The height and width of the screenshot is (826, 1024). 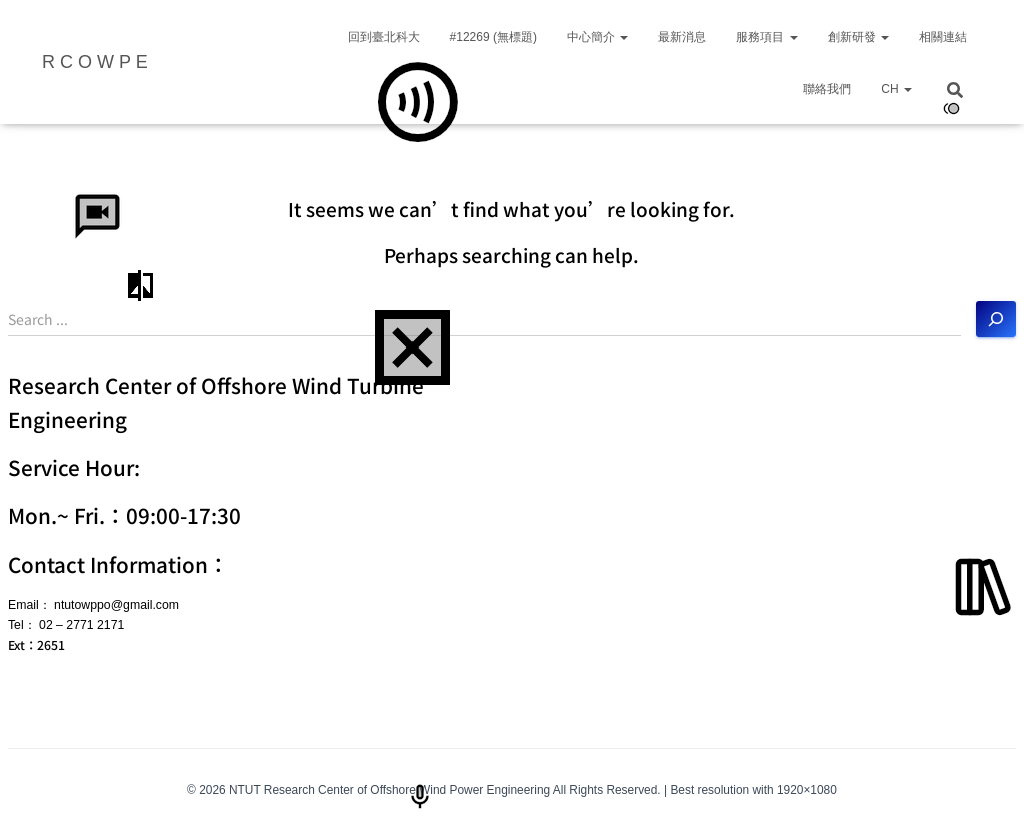 What do you see at coordinates (951, 108) in the screenshot?
I see `access toll or payment information` at bounding box center [951, 108].